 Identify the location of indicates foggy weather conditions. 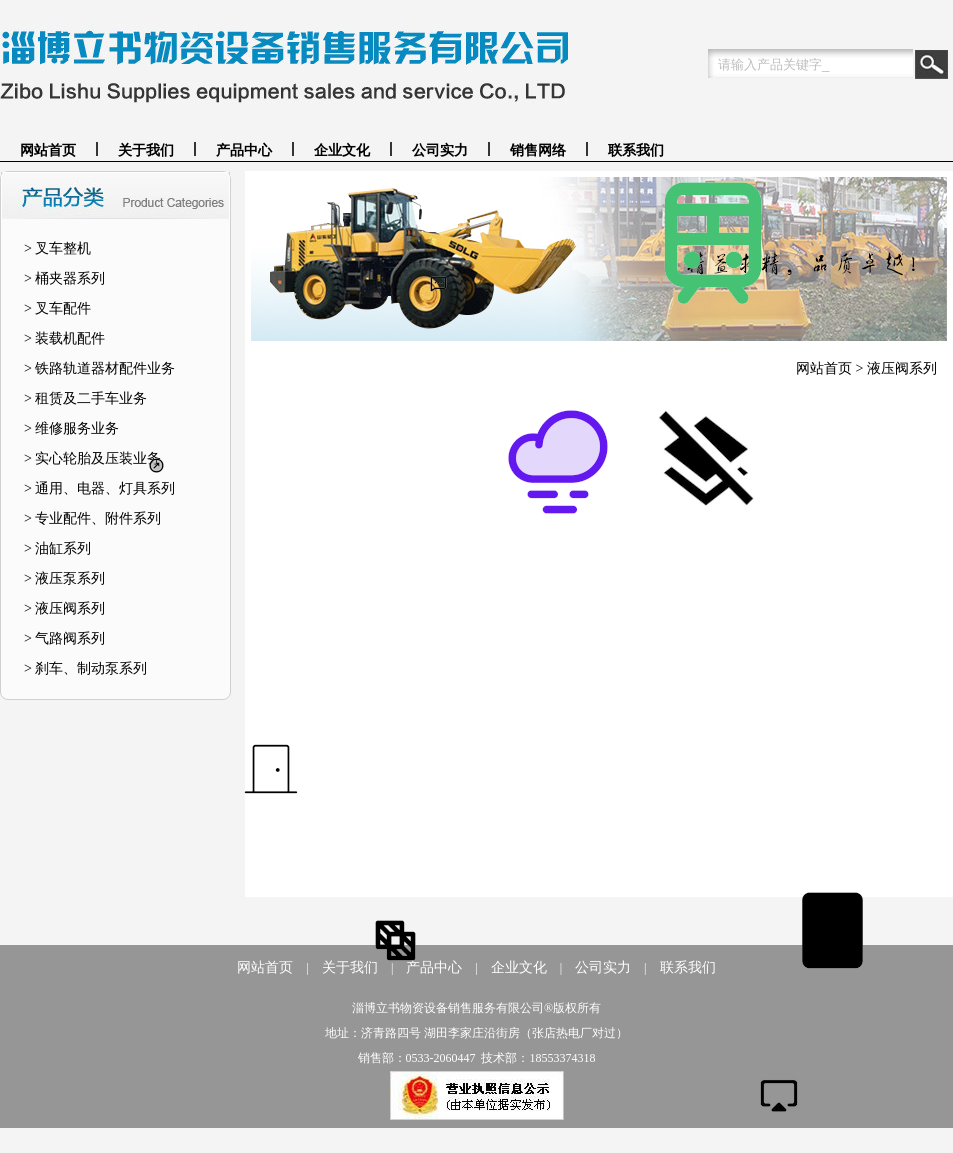
(558, 460).